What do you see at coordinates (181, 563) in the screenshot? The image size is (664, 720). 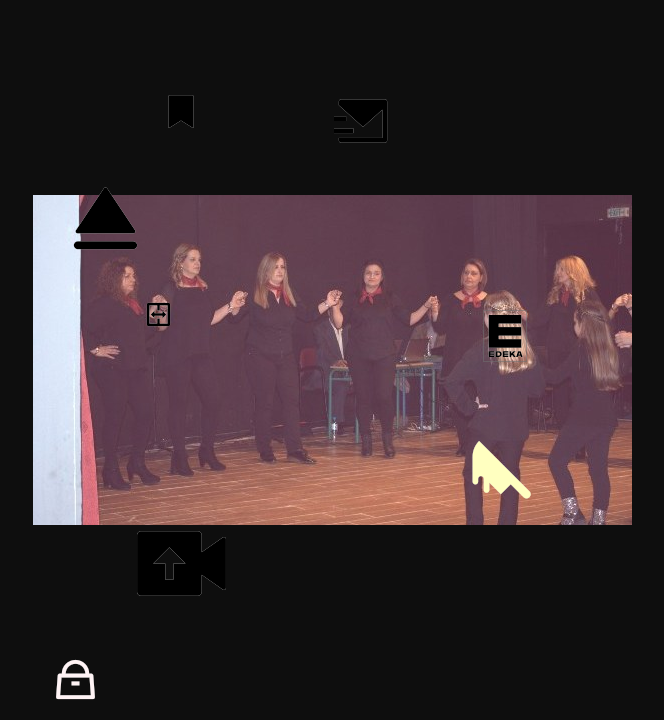 I see `upload a video file` at bounding box center [181, 563].